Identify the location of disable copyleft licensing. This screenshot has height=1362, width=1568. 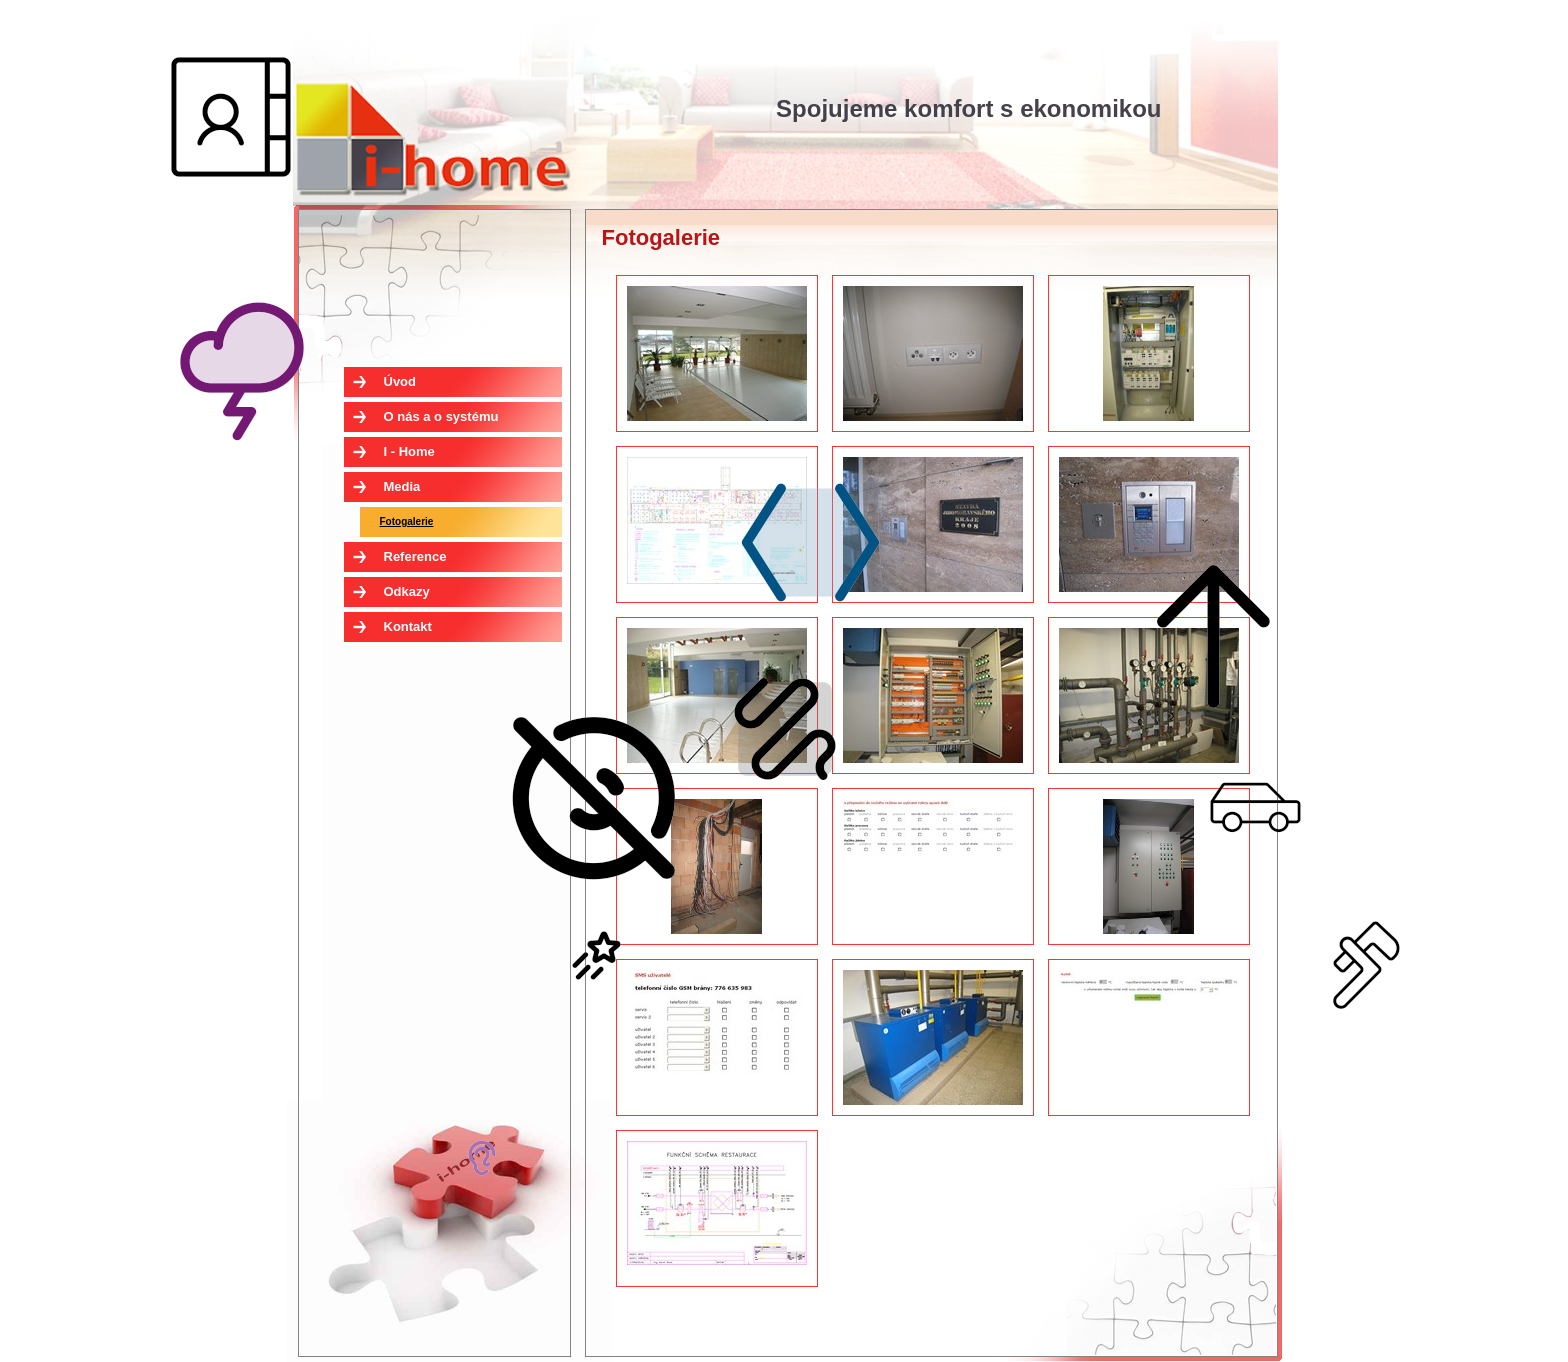
(594, 798).